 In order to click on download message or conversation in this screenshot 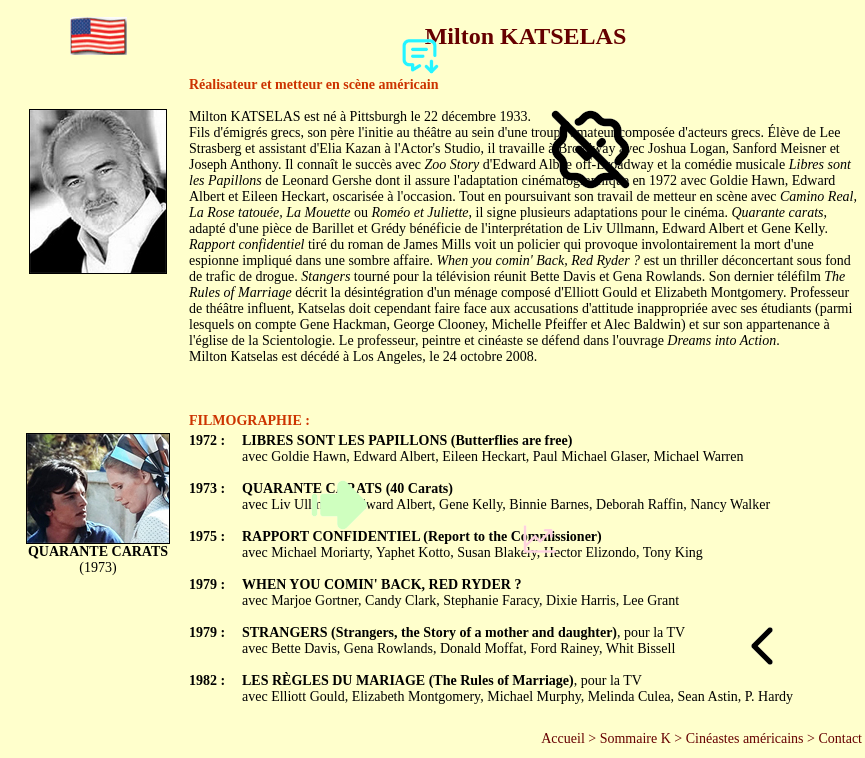, I will do `click(419, 54)`.